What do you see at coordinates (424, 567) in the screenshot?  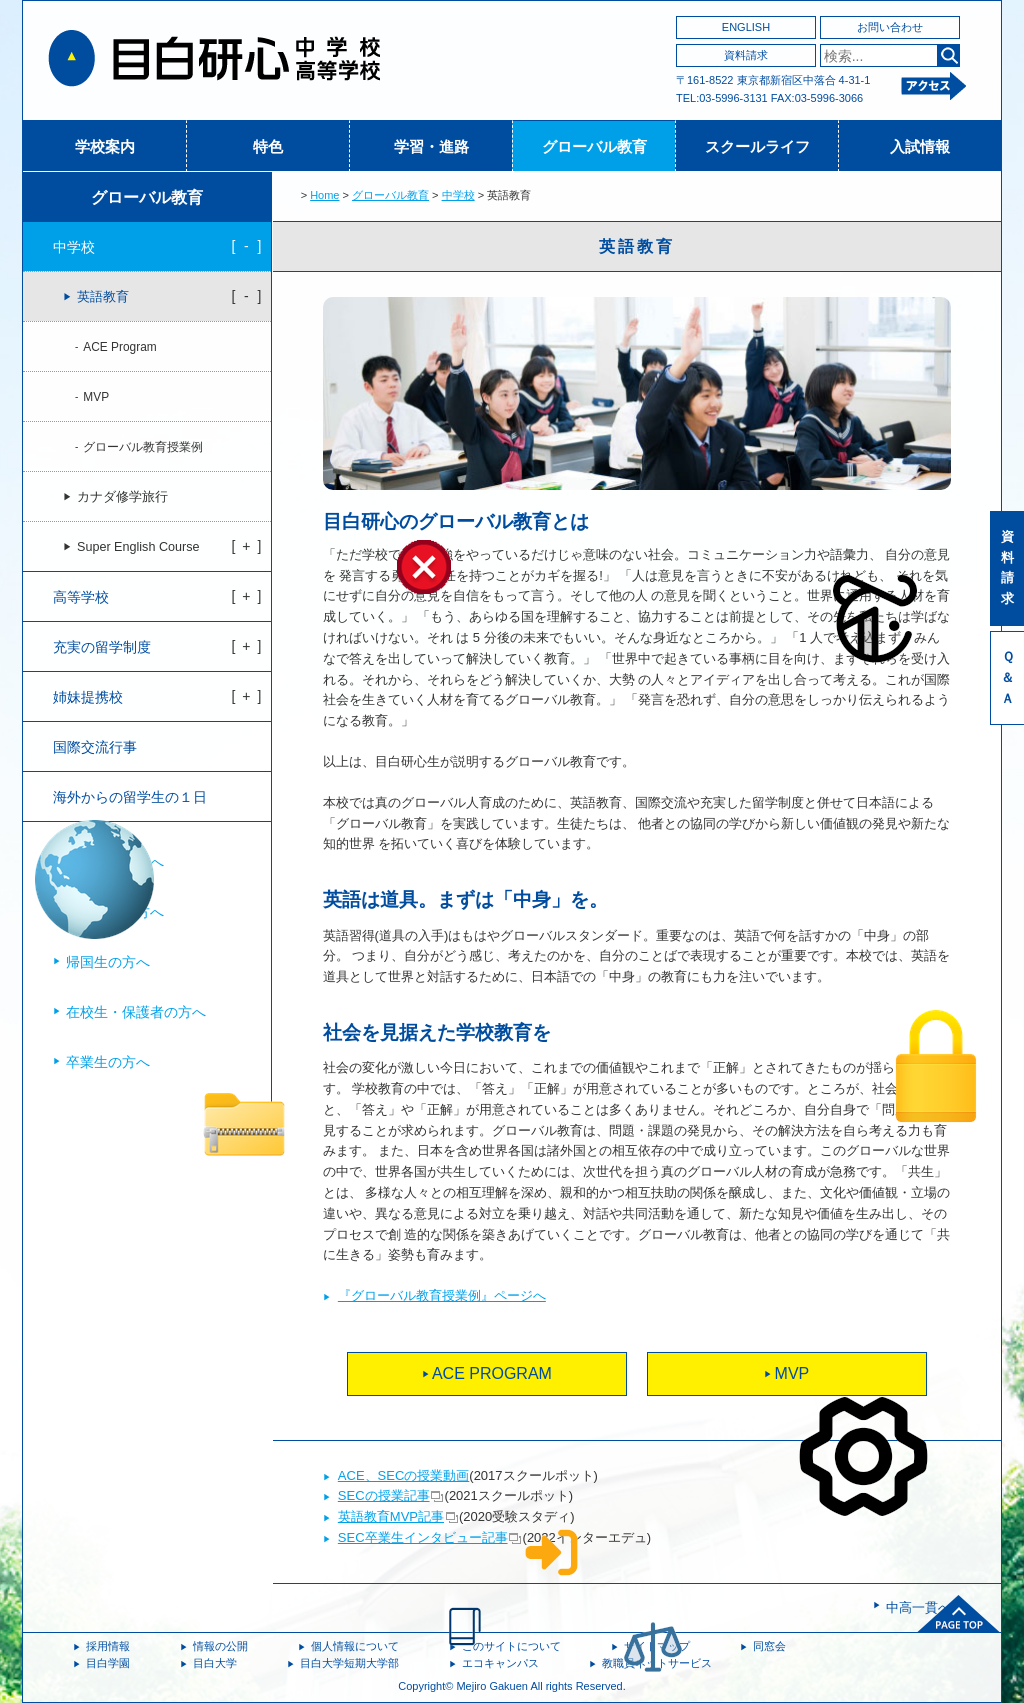 I see `indicates a OneDrive sync error` at bounding box center [424, 567].